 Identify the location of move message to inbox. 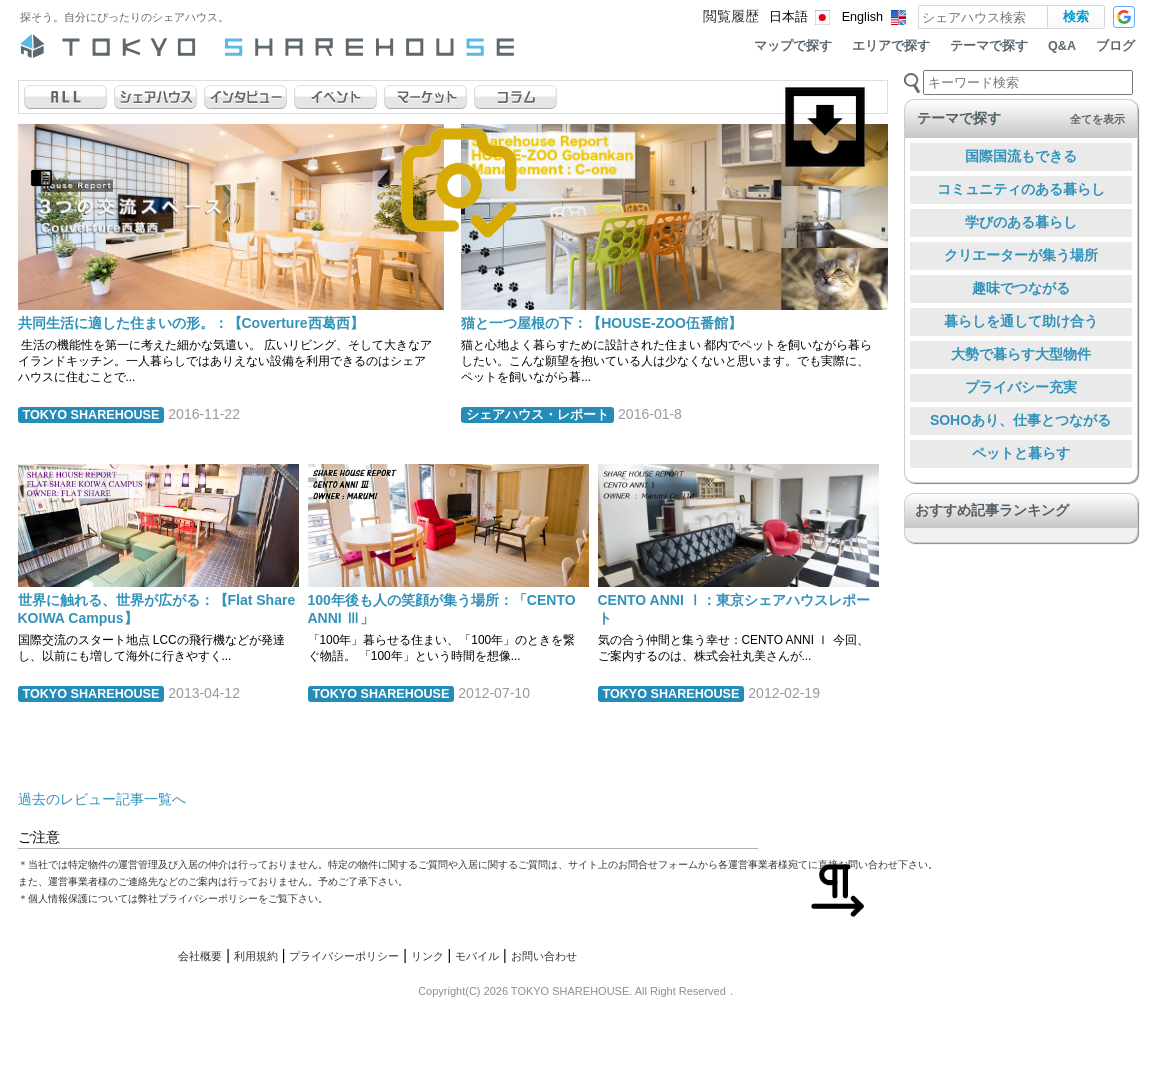
(825, 127).